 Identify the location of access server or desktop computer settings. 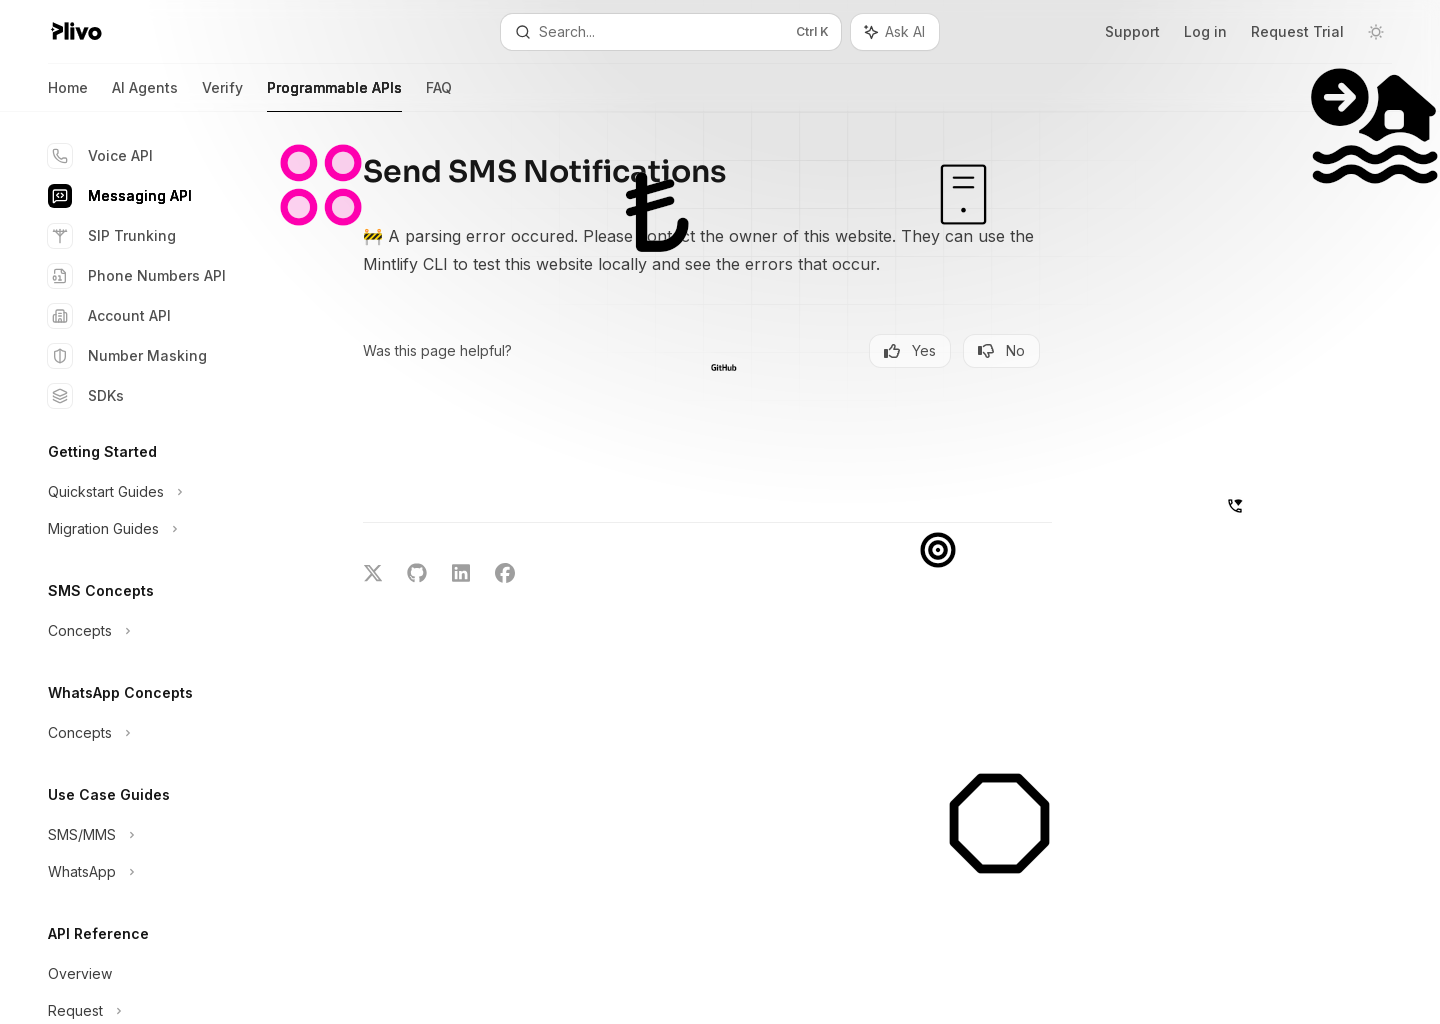
(963, 194).